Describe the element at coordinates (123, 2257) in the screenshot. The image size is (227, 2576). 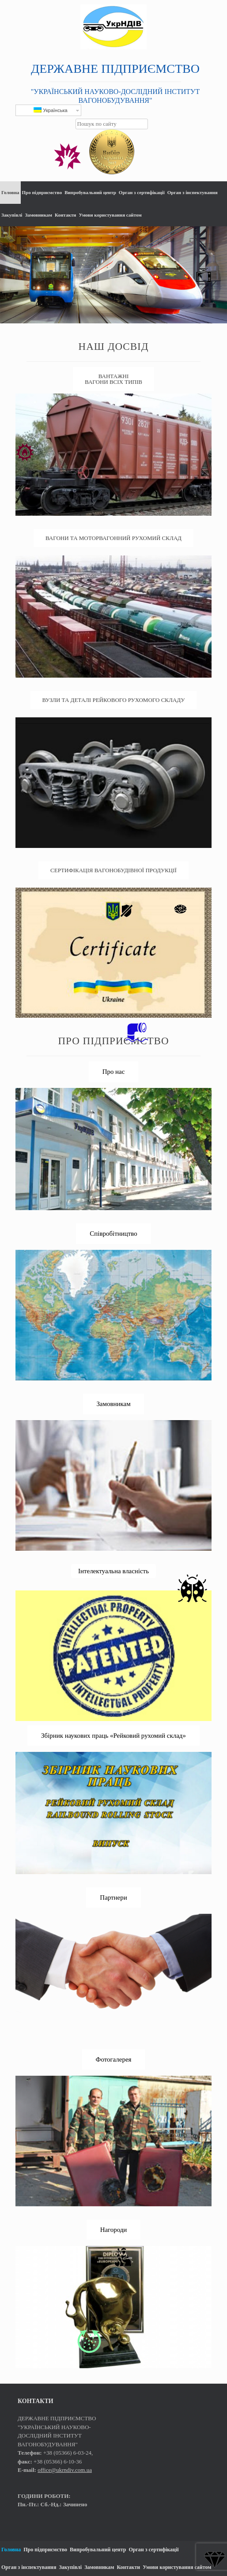
I see `the empress tarot card` at that location.